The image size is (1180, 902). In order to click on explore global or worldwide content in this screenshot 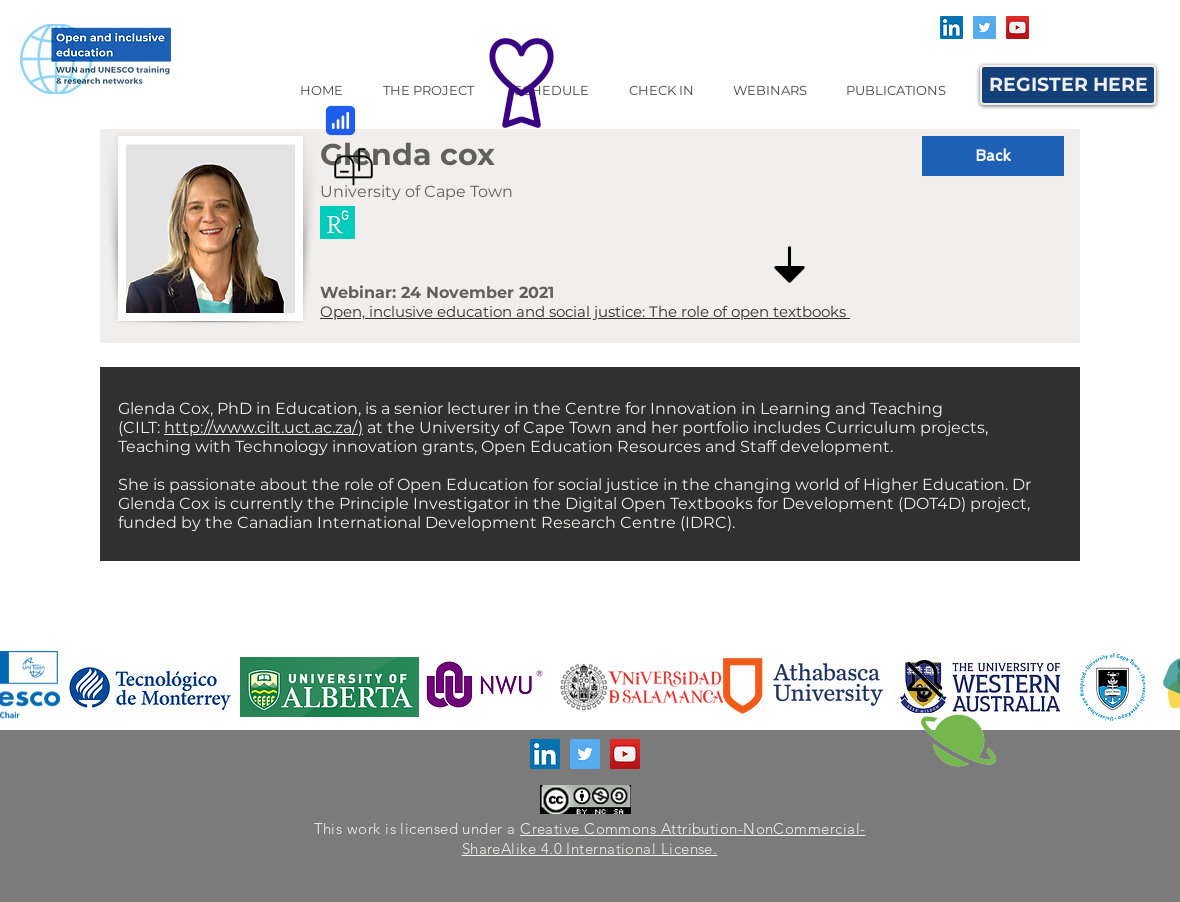, I will do `click(958, 740)`.